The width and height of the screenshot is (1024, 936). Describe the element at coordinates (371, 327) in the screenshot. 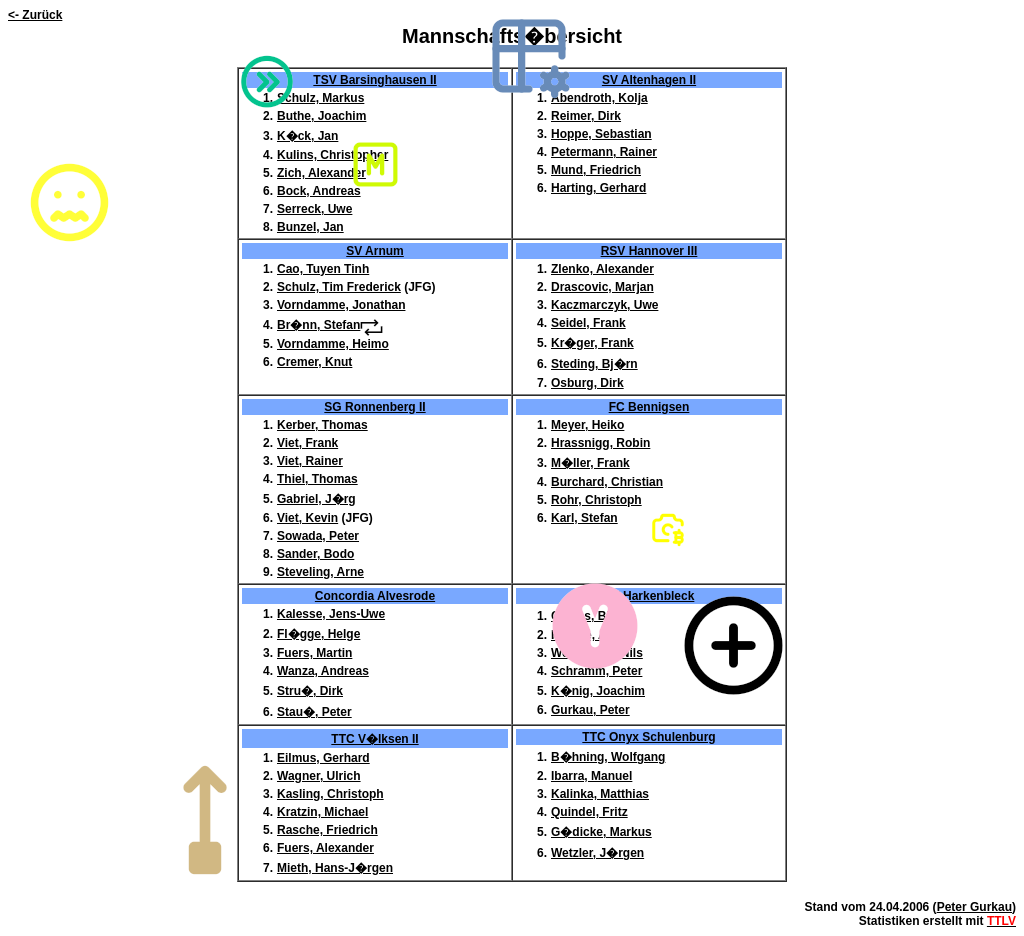

I see `enable repeat mode for media playback` at that location.